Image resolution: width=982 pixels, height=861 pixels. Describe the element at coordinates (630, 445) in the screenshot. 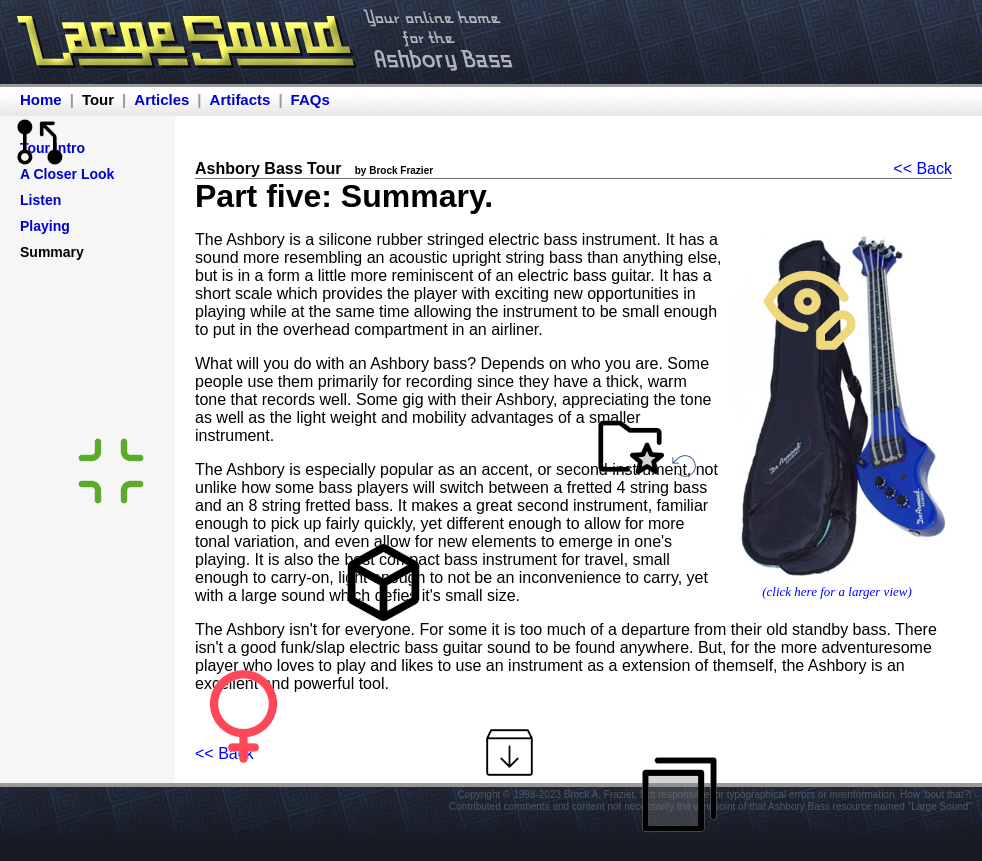

I see `access your starred or favorite folders` at that location.